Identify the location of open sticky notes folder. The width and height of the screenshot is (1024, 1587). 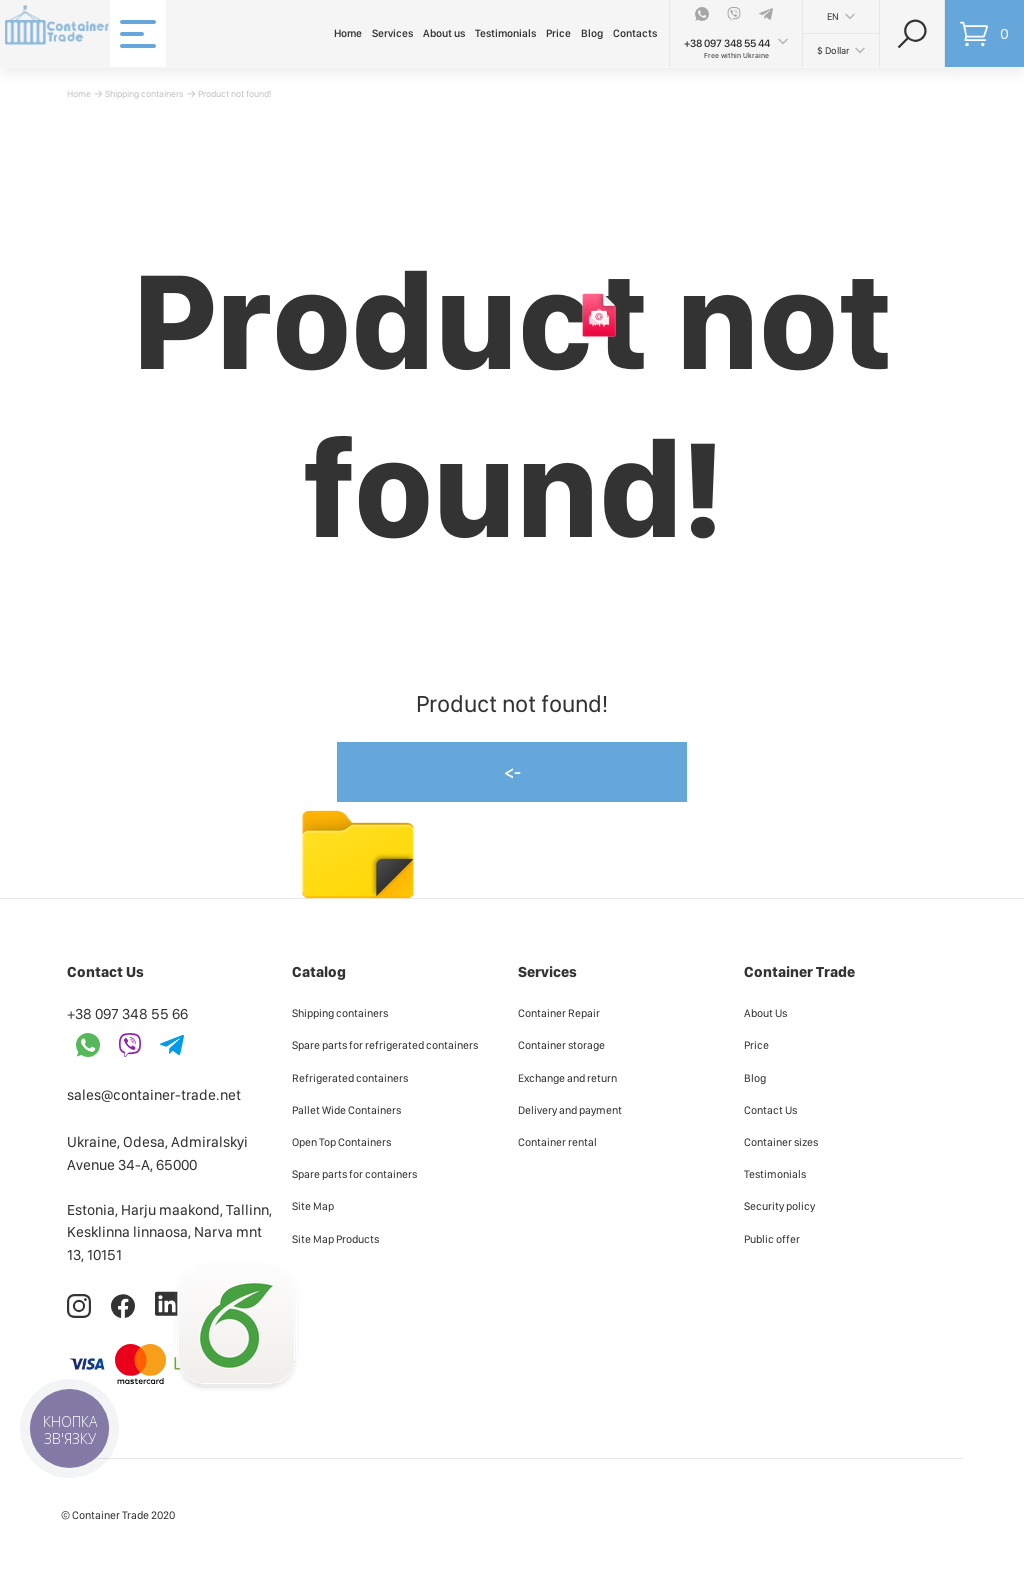
(357, 857).